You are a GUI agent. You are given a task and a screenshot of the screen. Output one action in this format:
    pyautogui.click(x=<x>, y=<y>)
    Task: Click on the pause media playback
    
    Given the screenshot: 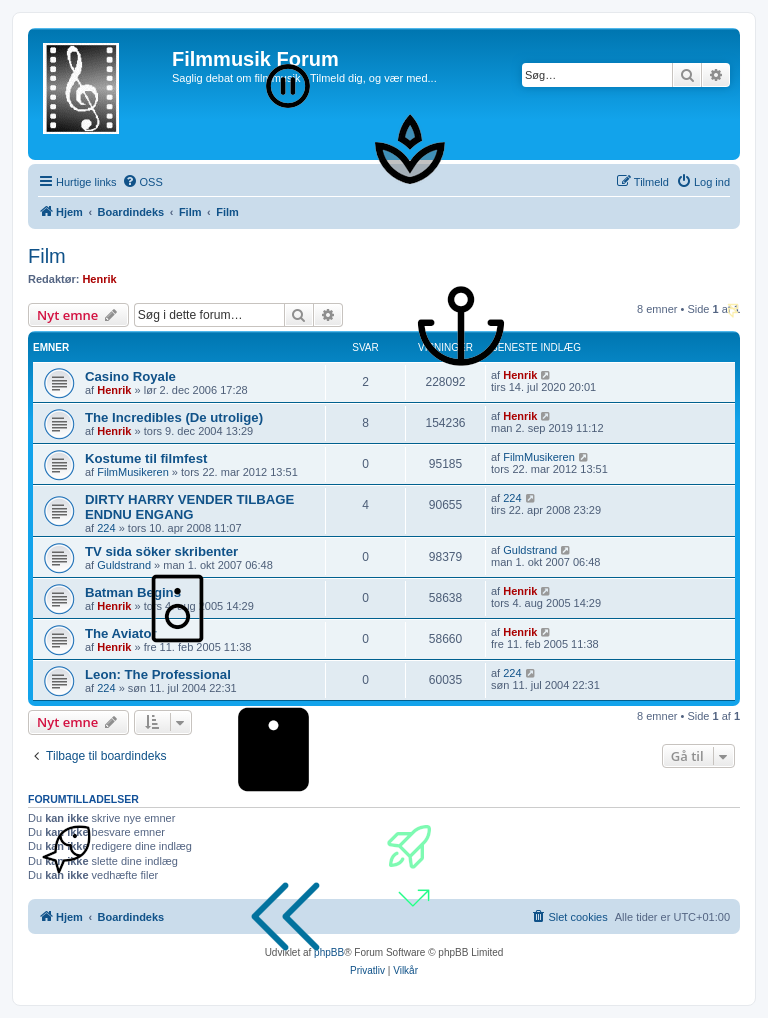 What is the action you would take?
    pyautogui.click(x=288, y=86)
    